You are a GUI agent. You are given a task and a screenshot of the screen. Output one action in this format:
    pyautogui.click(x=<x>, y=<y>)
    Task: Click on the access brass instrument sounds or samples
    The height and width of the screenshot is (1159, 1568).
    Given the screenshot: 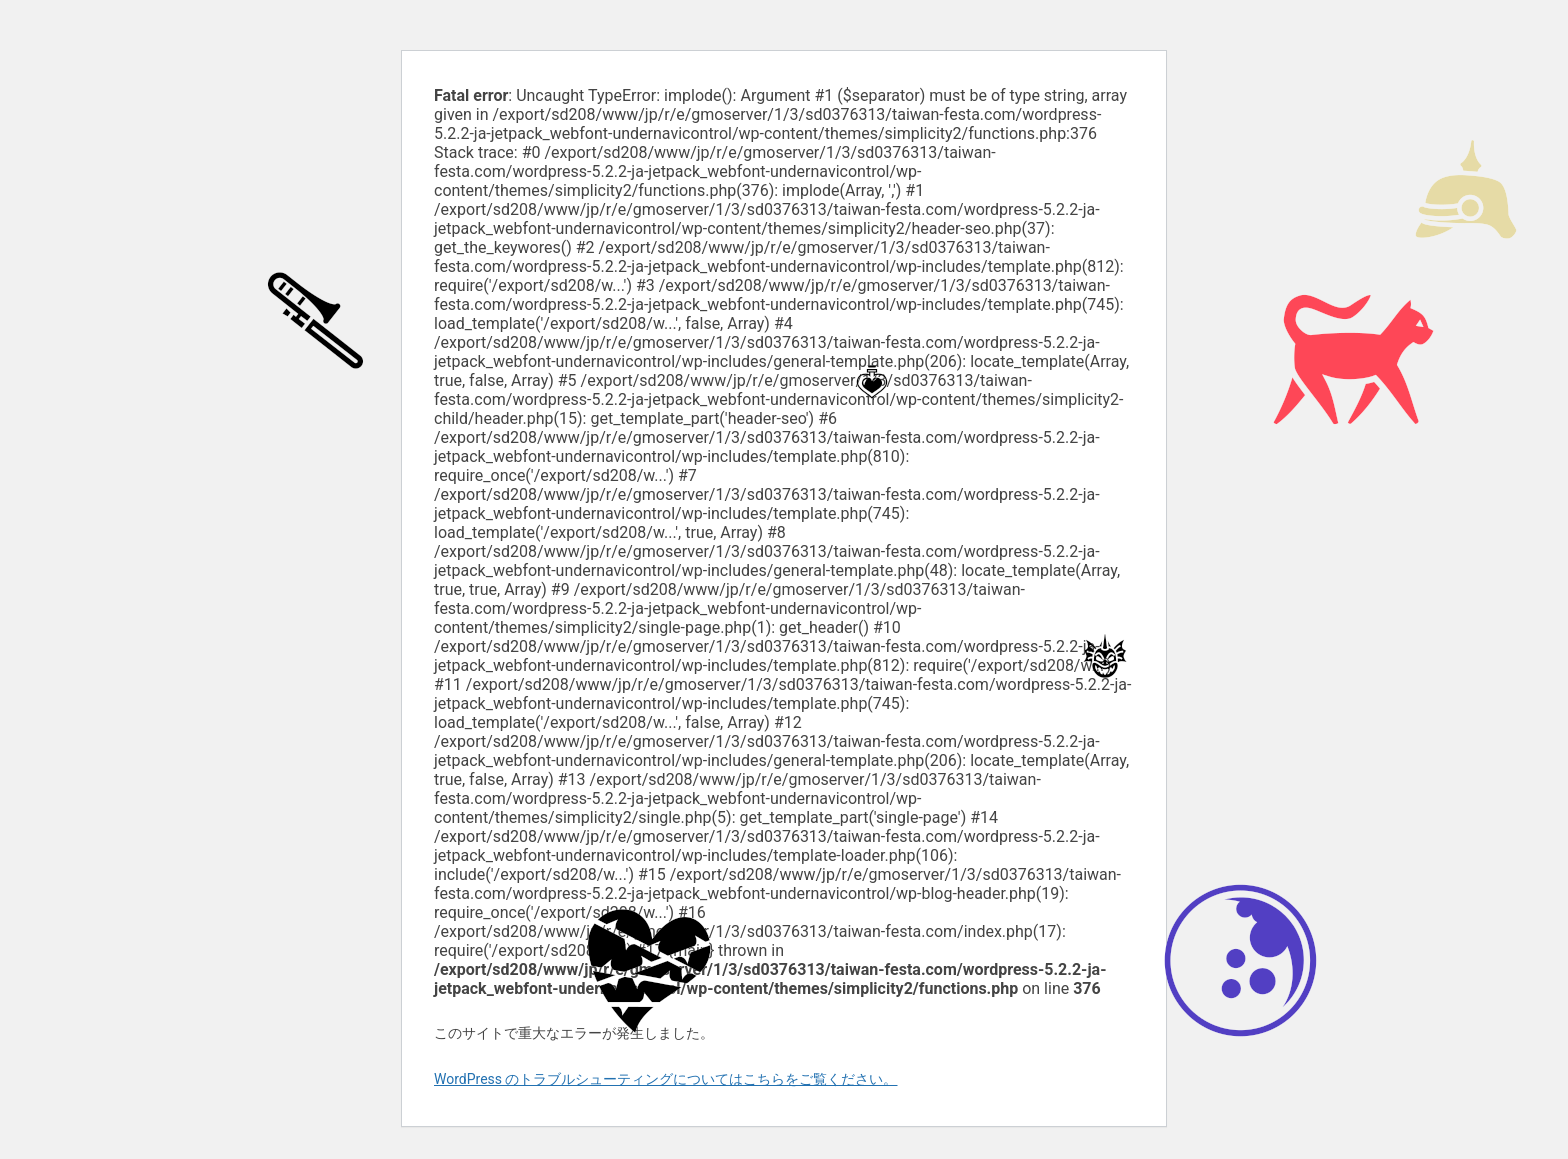 What is the action you would take?
    pyautogui.click(x=315, y=320)
    